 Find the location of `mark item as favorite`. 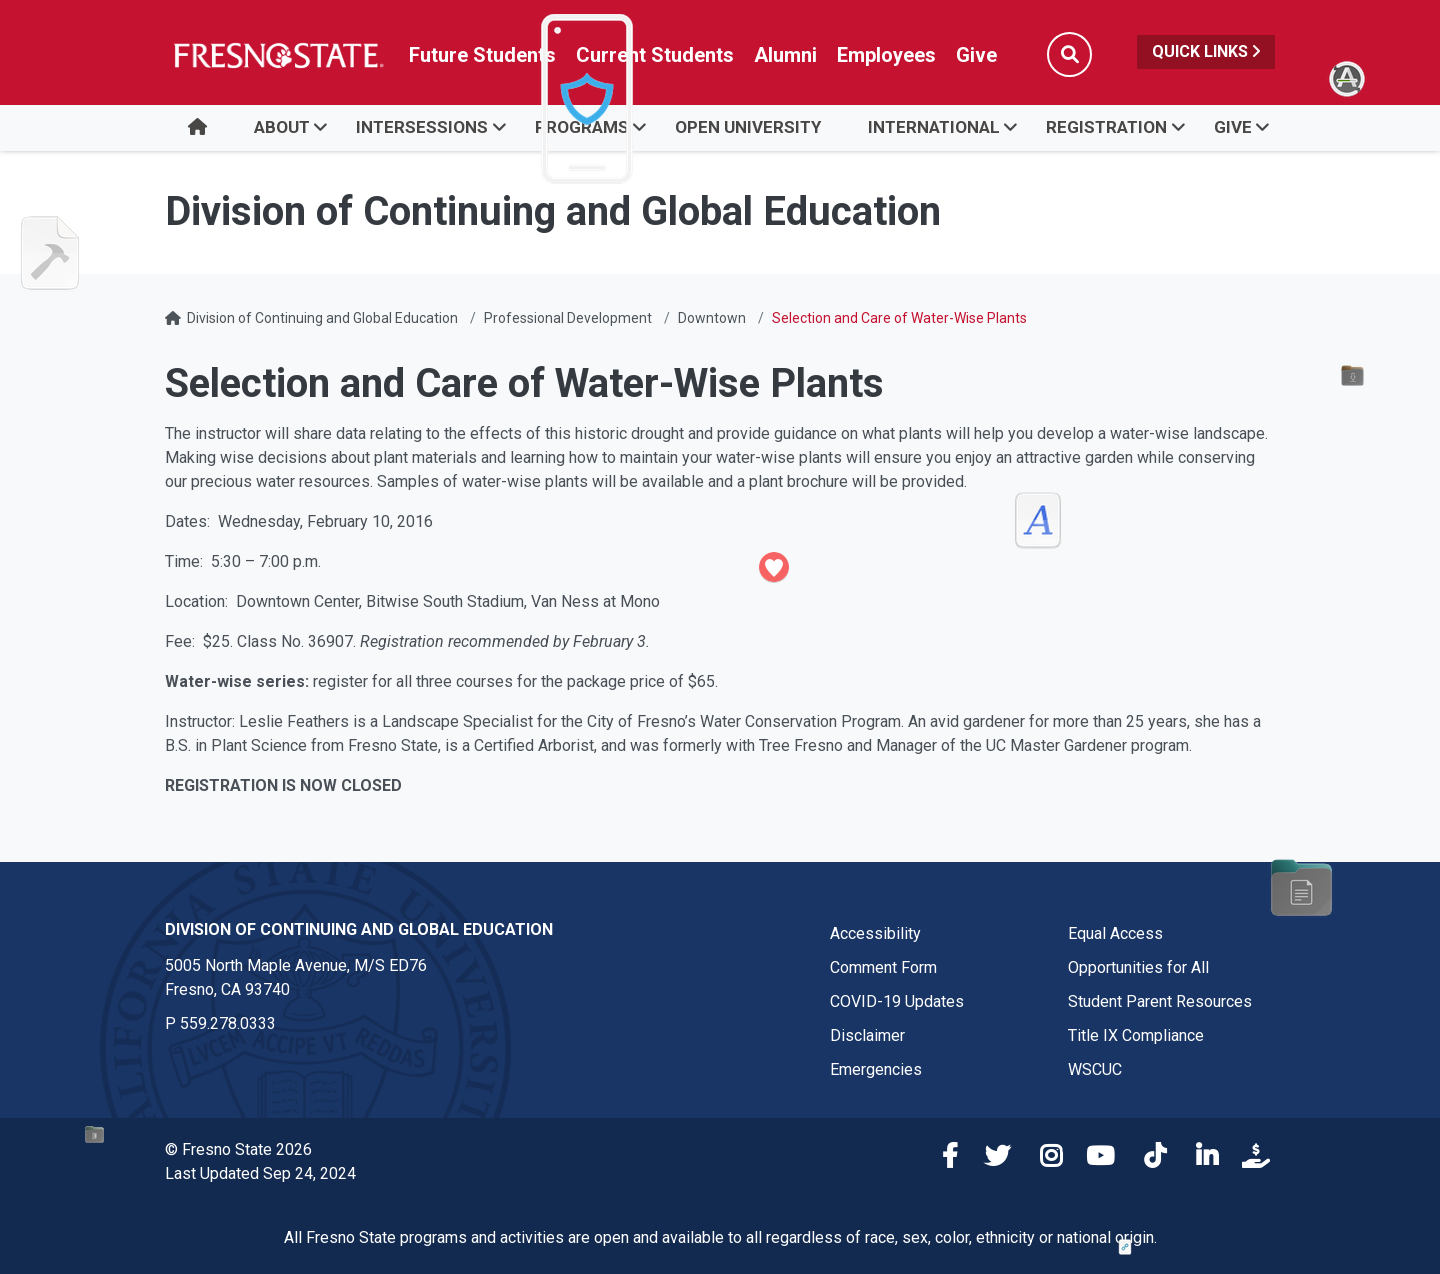

mark item as favorite is located at coordinates (774, 567).